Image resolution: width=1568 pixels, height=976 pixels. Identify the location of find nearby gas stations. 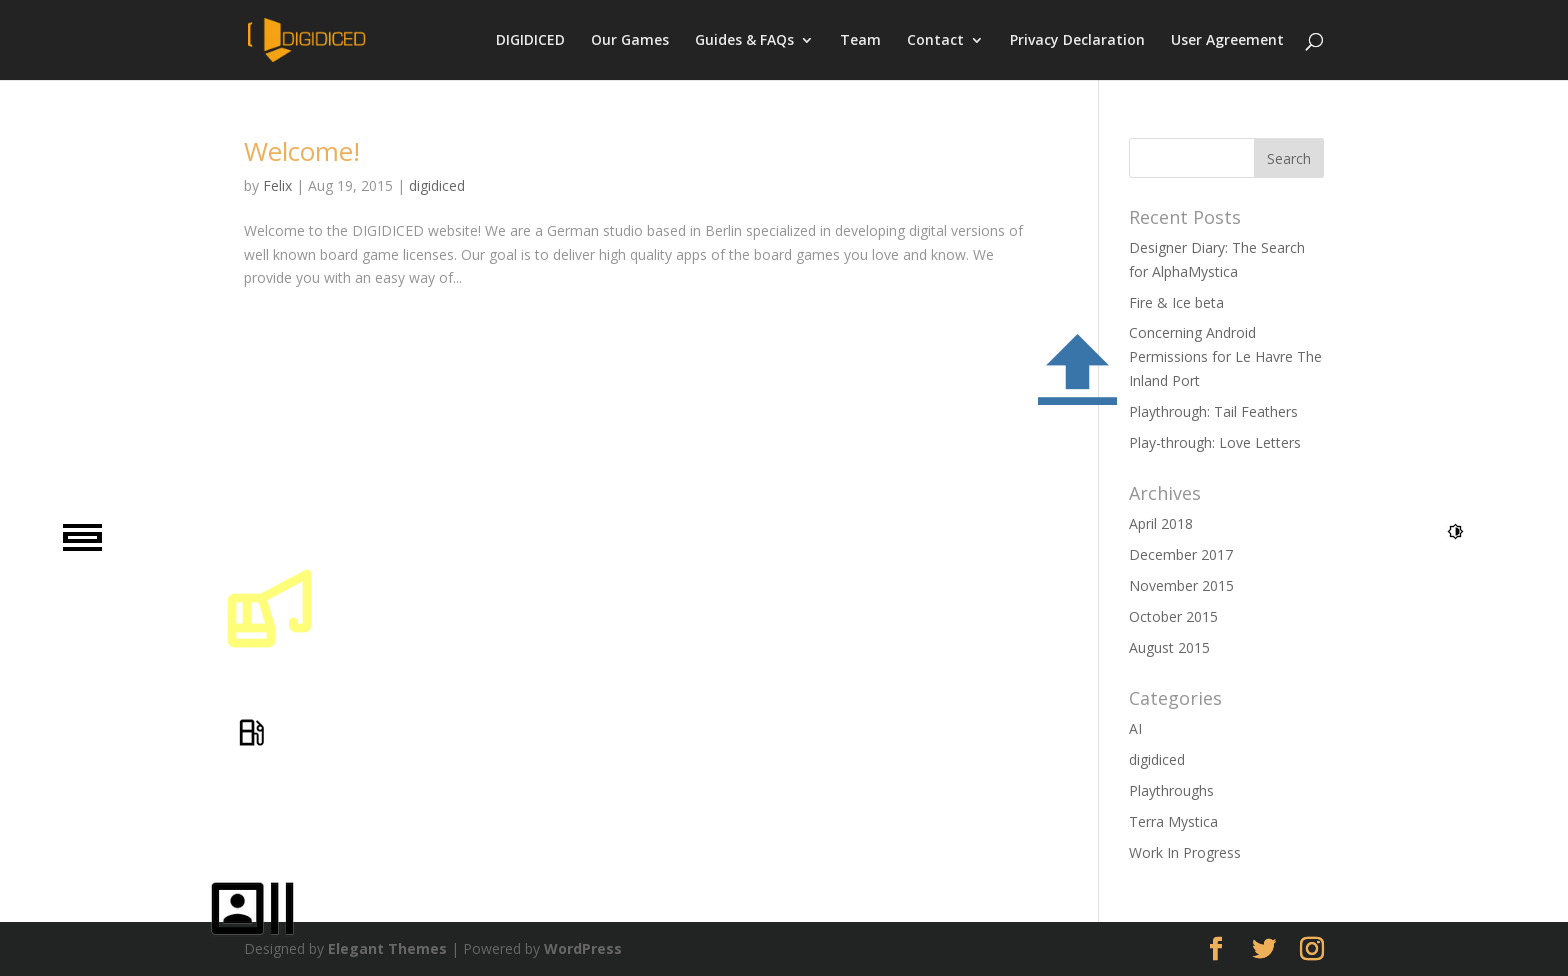
(251, 732).